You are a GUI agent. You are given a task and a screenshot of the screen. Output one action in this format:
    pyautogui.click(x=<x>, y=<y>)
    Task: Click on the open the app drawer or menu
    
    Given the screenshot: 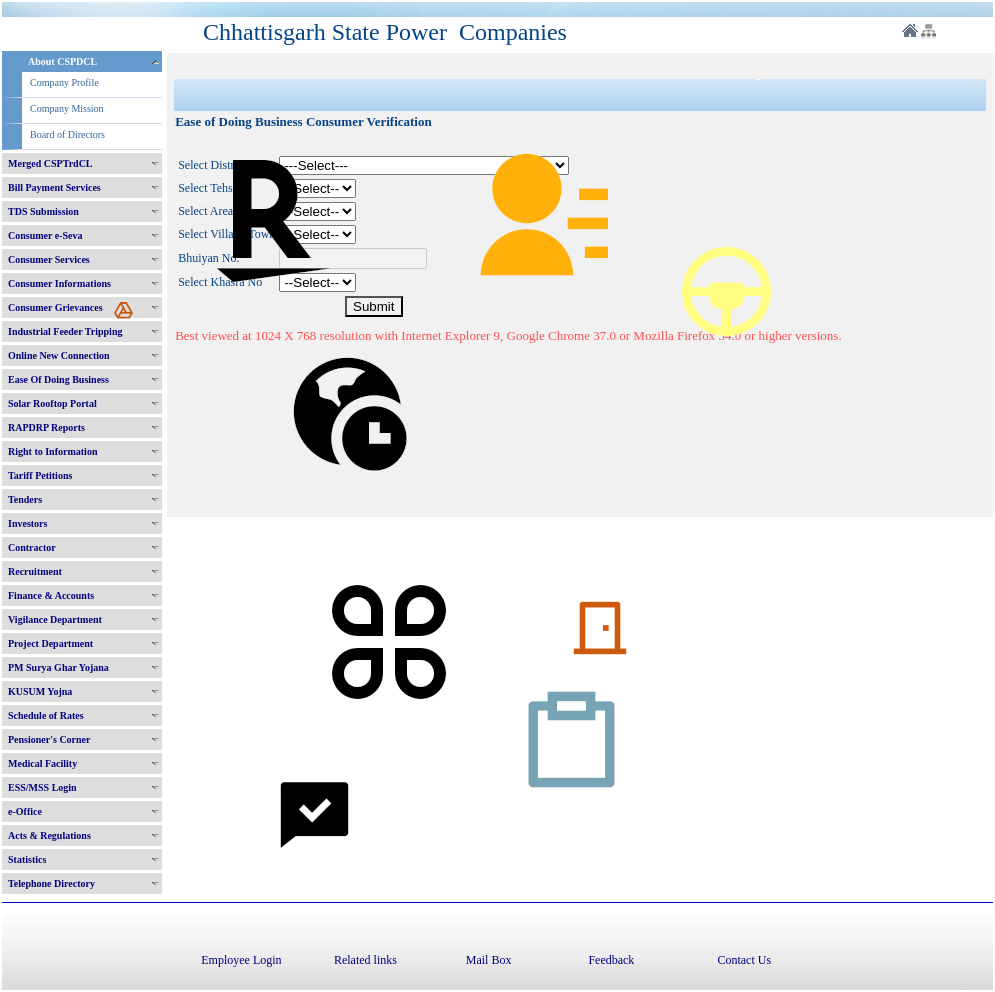 What is the action you would take?
    pyautogui.click(x=389, y=642)
    